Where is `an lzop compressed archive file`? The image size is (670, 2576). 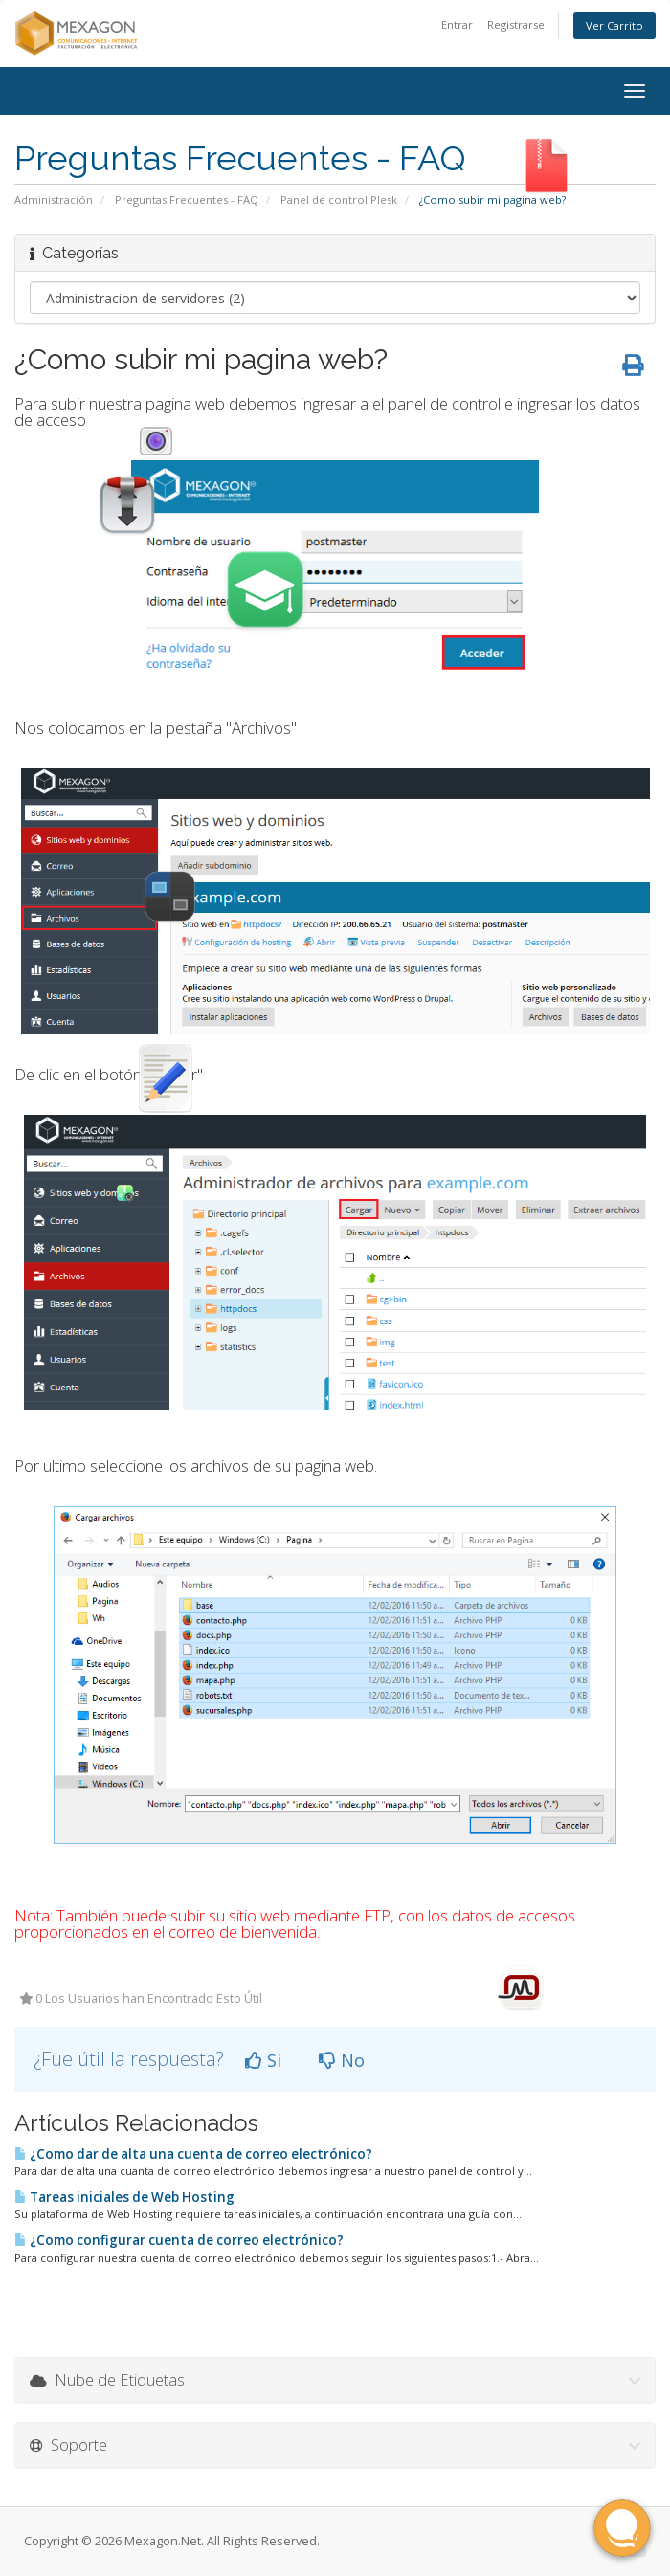
an lzop compressed archive file is located at coordinates (547, 167).